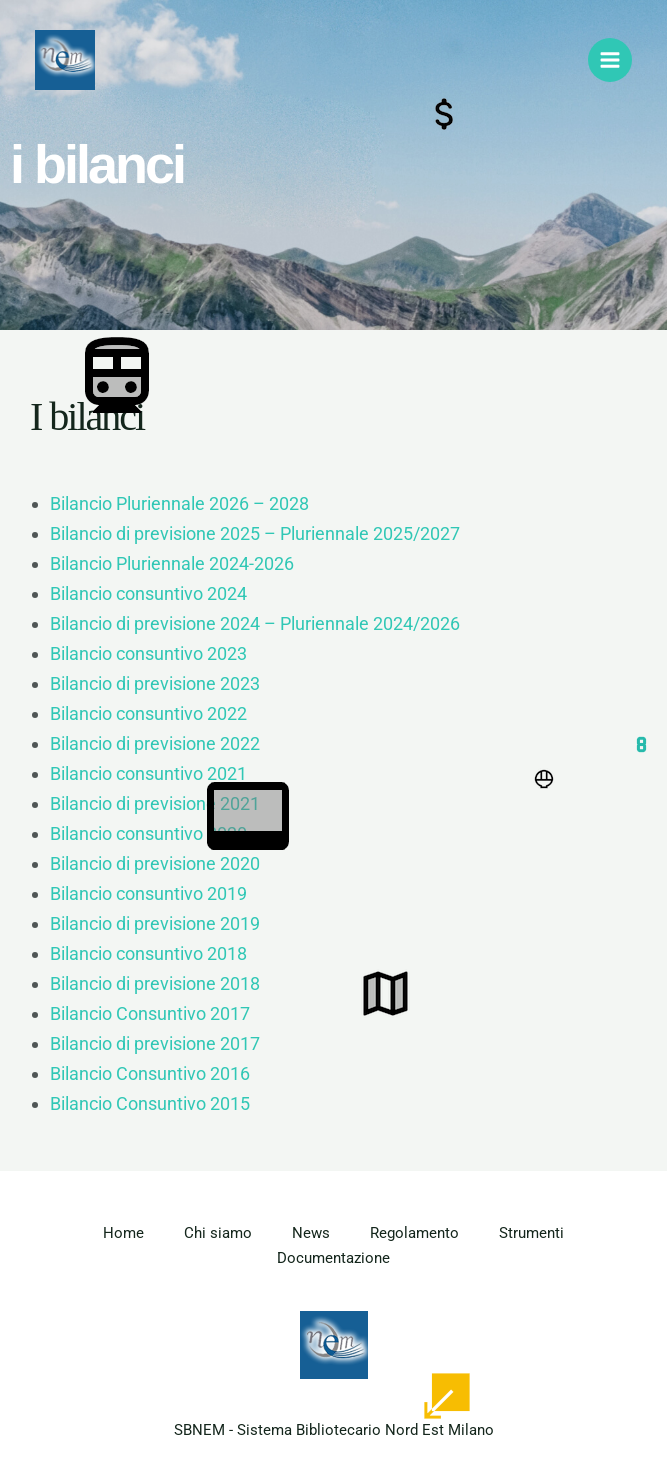 The height and width of the screenshot is (1482, 667). What do you see at coordinates (641, 744) in the screenshot?
I see `indicates item number 8 in a list or sequence` at bounding box center [641, 744].